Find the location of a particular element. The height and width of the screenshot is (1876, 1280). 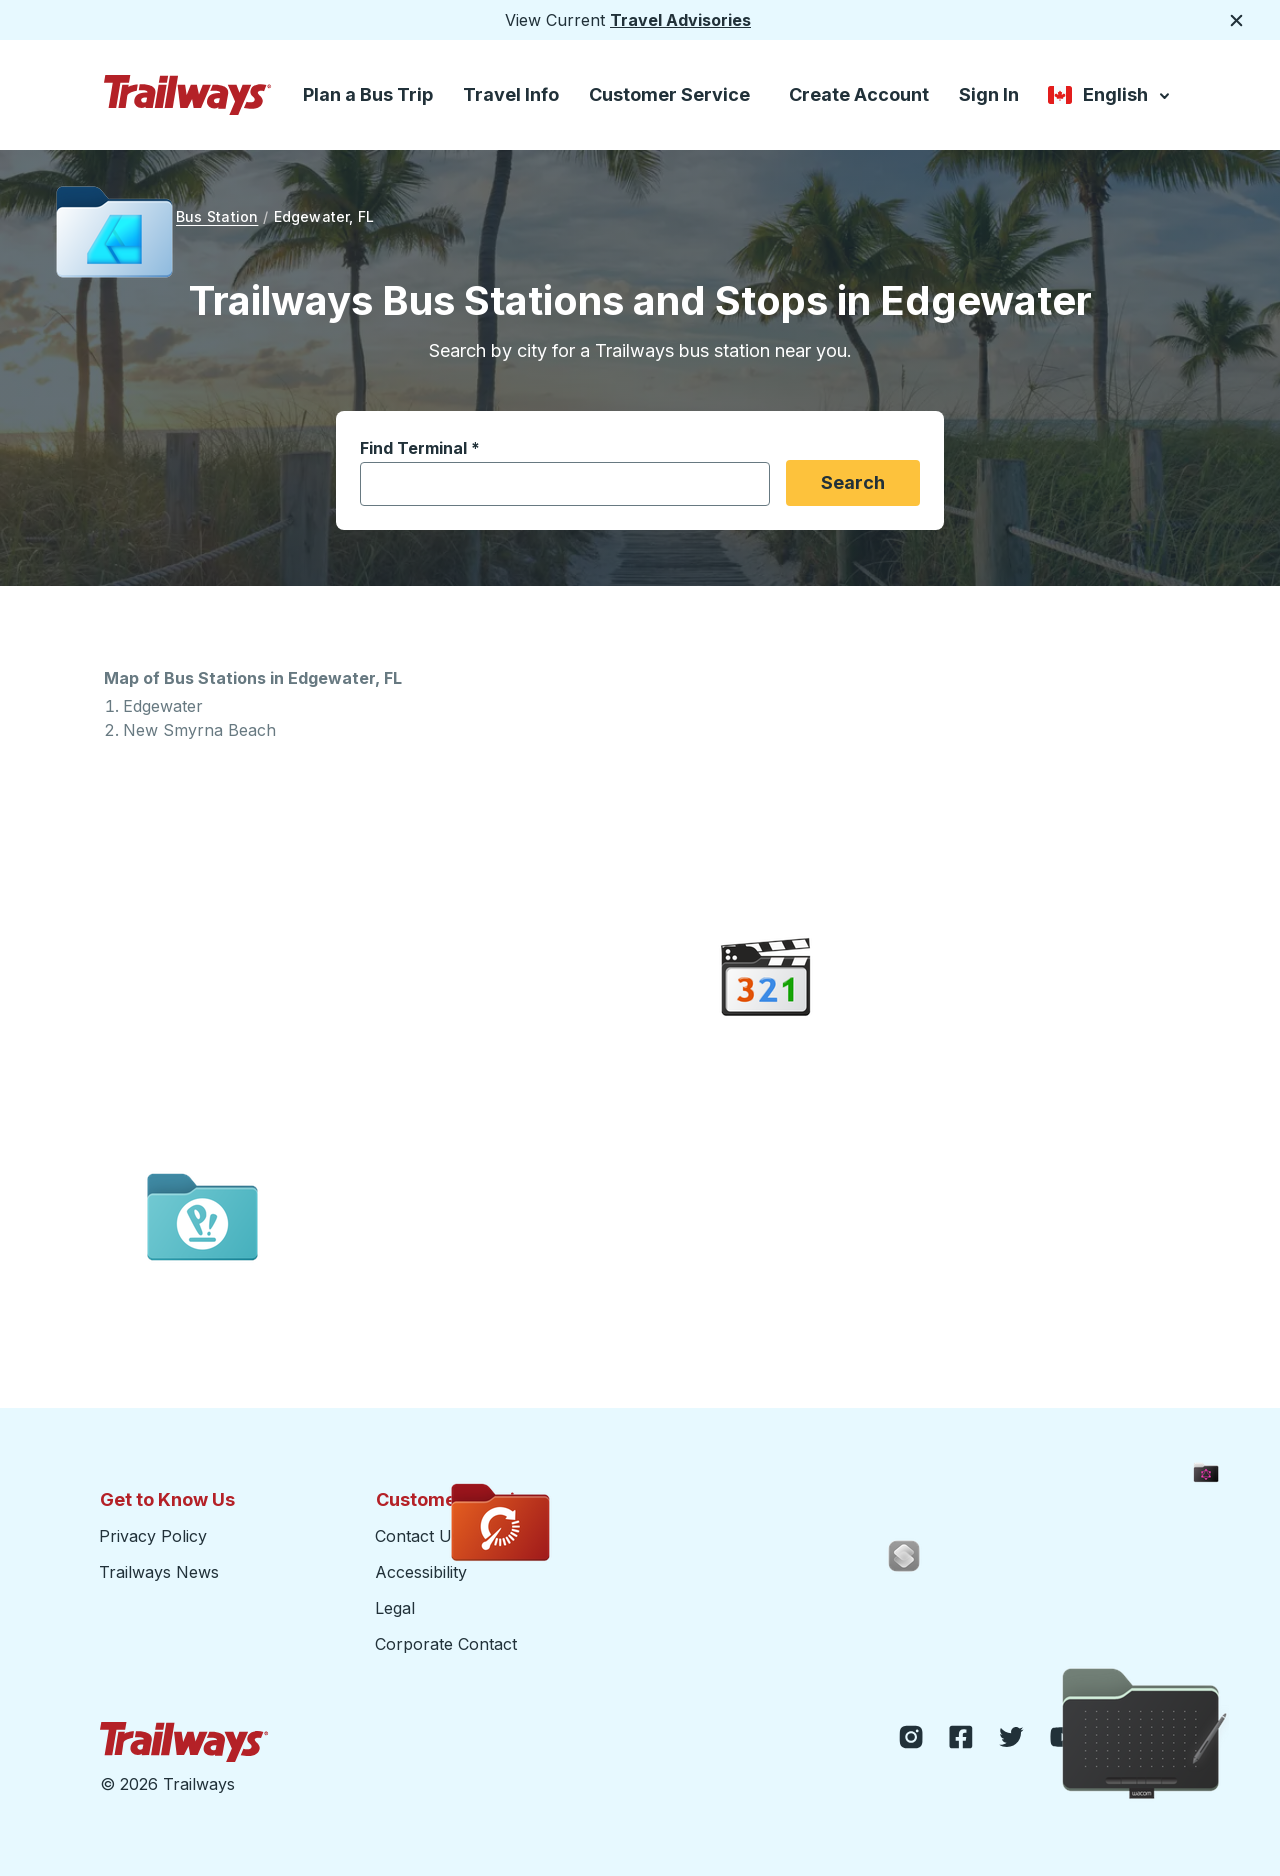

open folder containing GraphQL project files is located at coordinates (1206, 1473).